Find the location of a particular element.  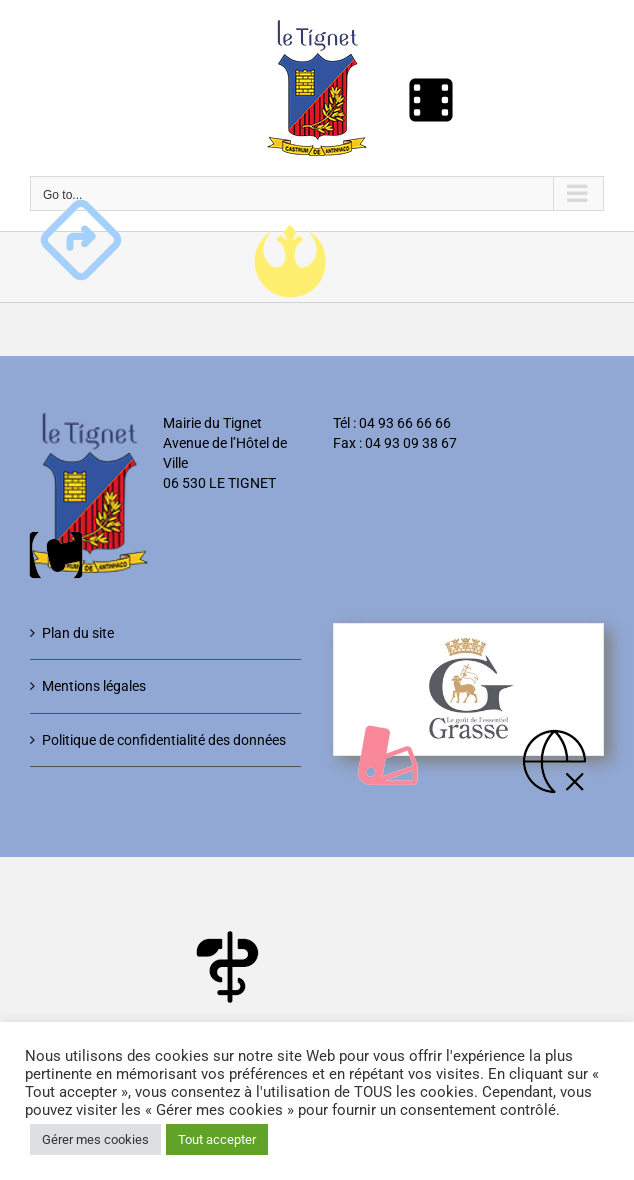

view video or movie content is located at coordinates (431, 100).